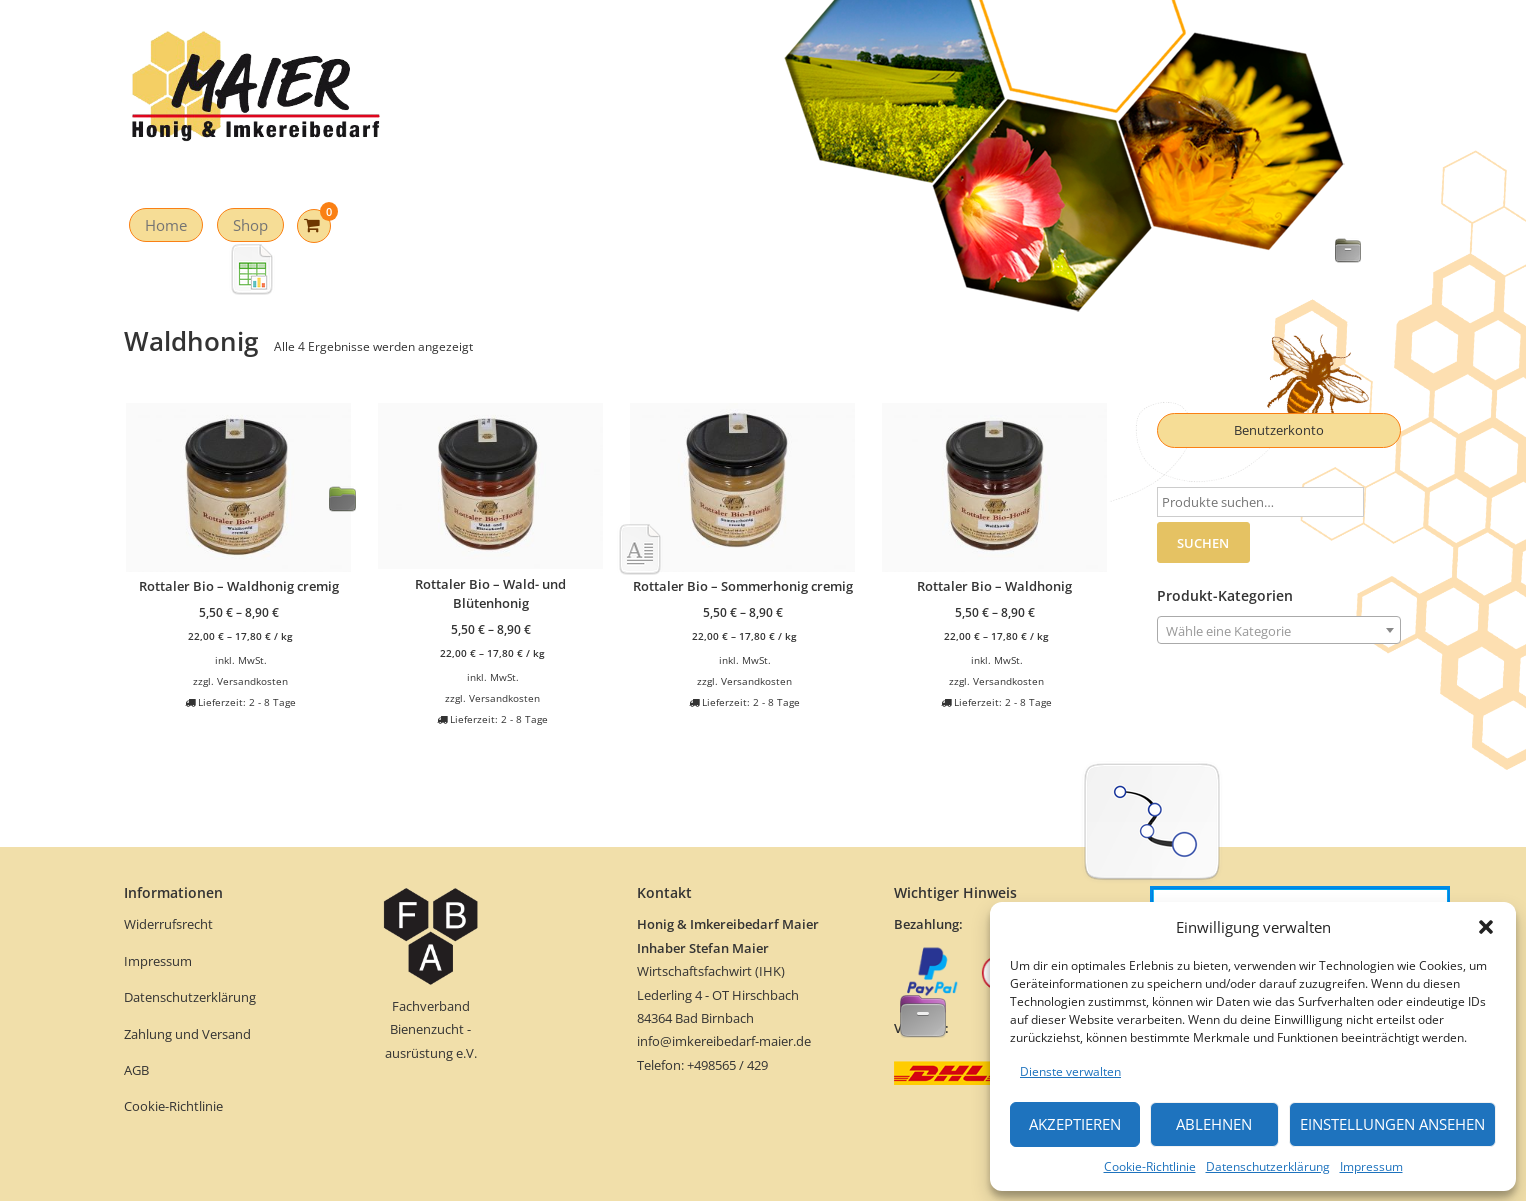 This screenshot has height=1201, width=1526. Describe the element at coordinates (1152, 817) in the screenshot. I see `open a karbon vector graphics file` at that location.